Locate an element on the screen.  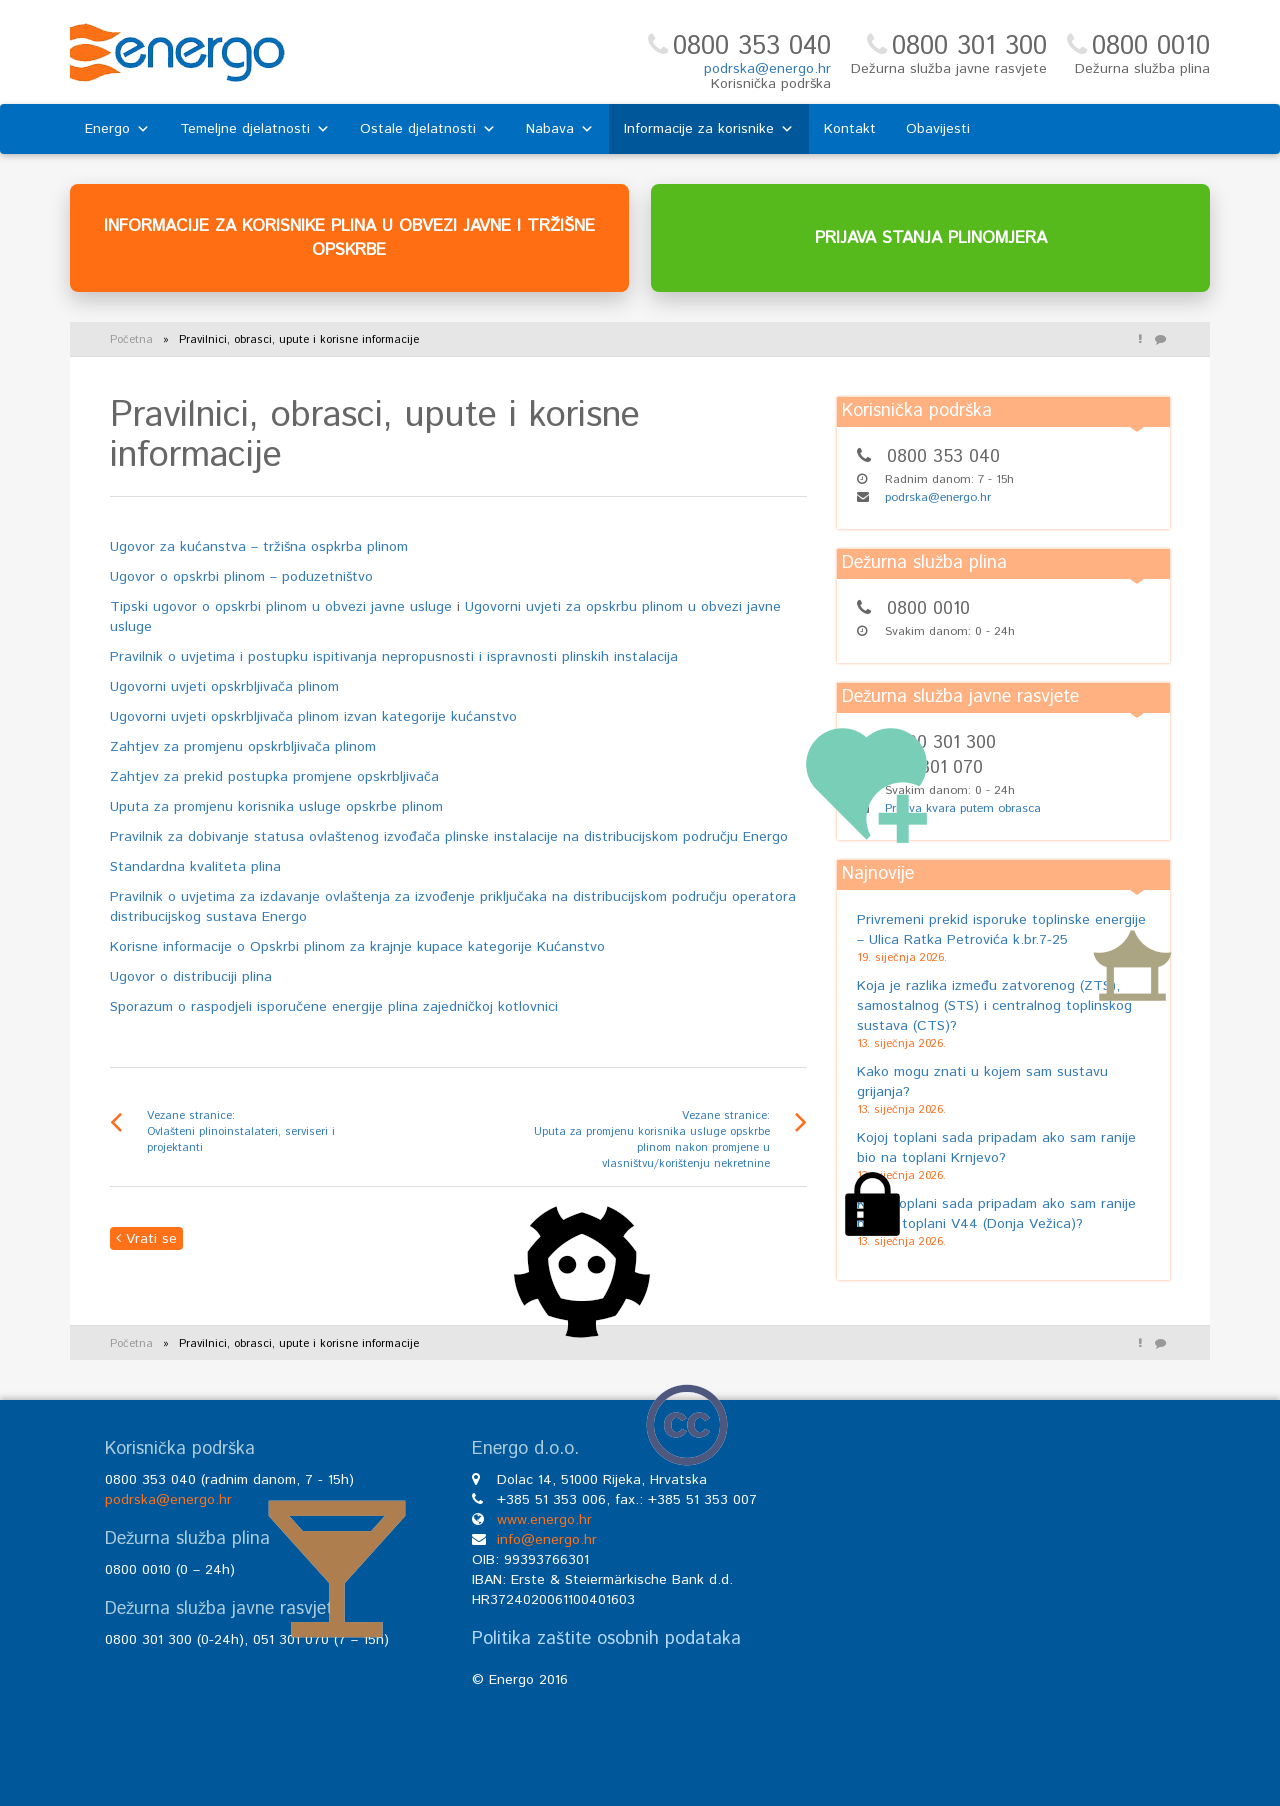
add to favorites is located at coordinates (866, 782).